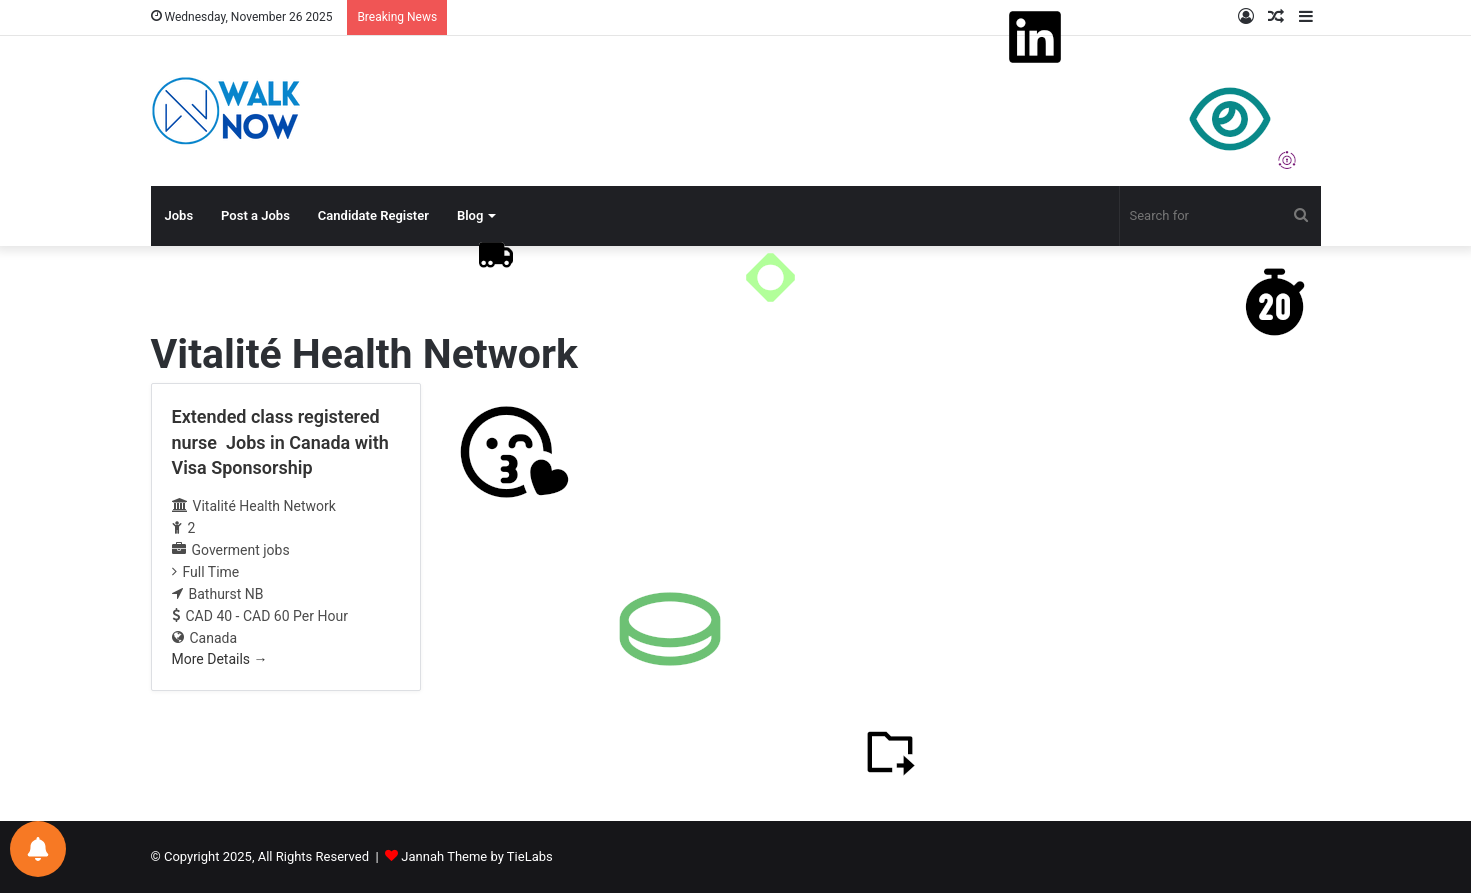  What do you see at coordinates (890, 752) in the screenshot?
I see `share a folder with others` at bounding box center [890, 752].